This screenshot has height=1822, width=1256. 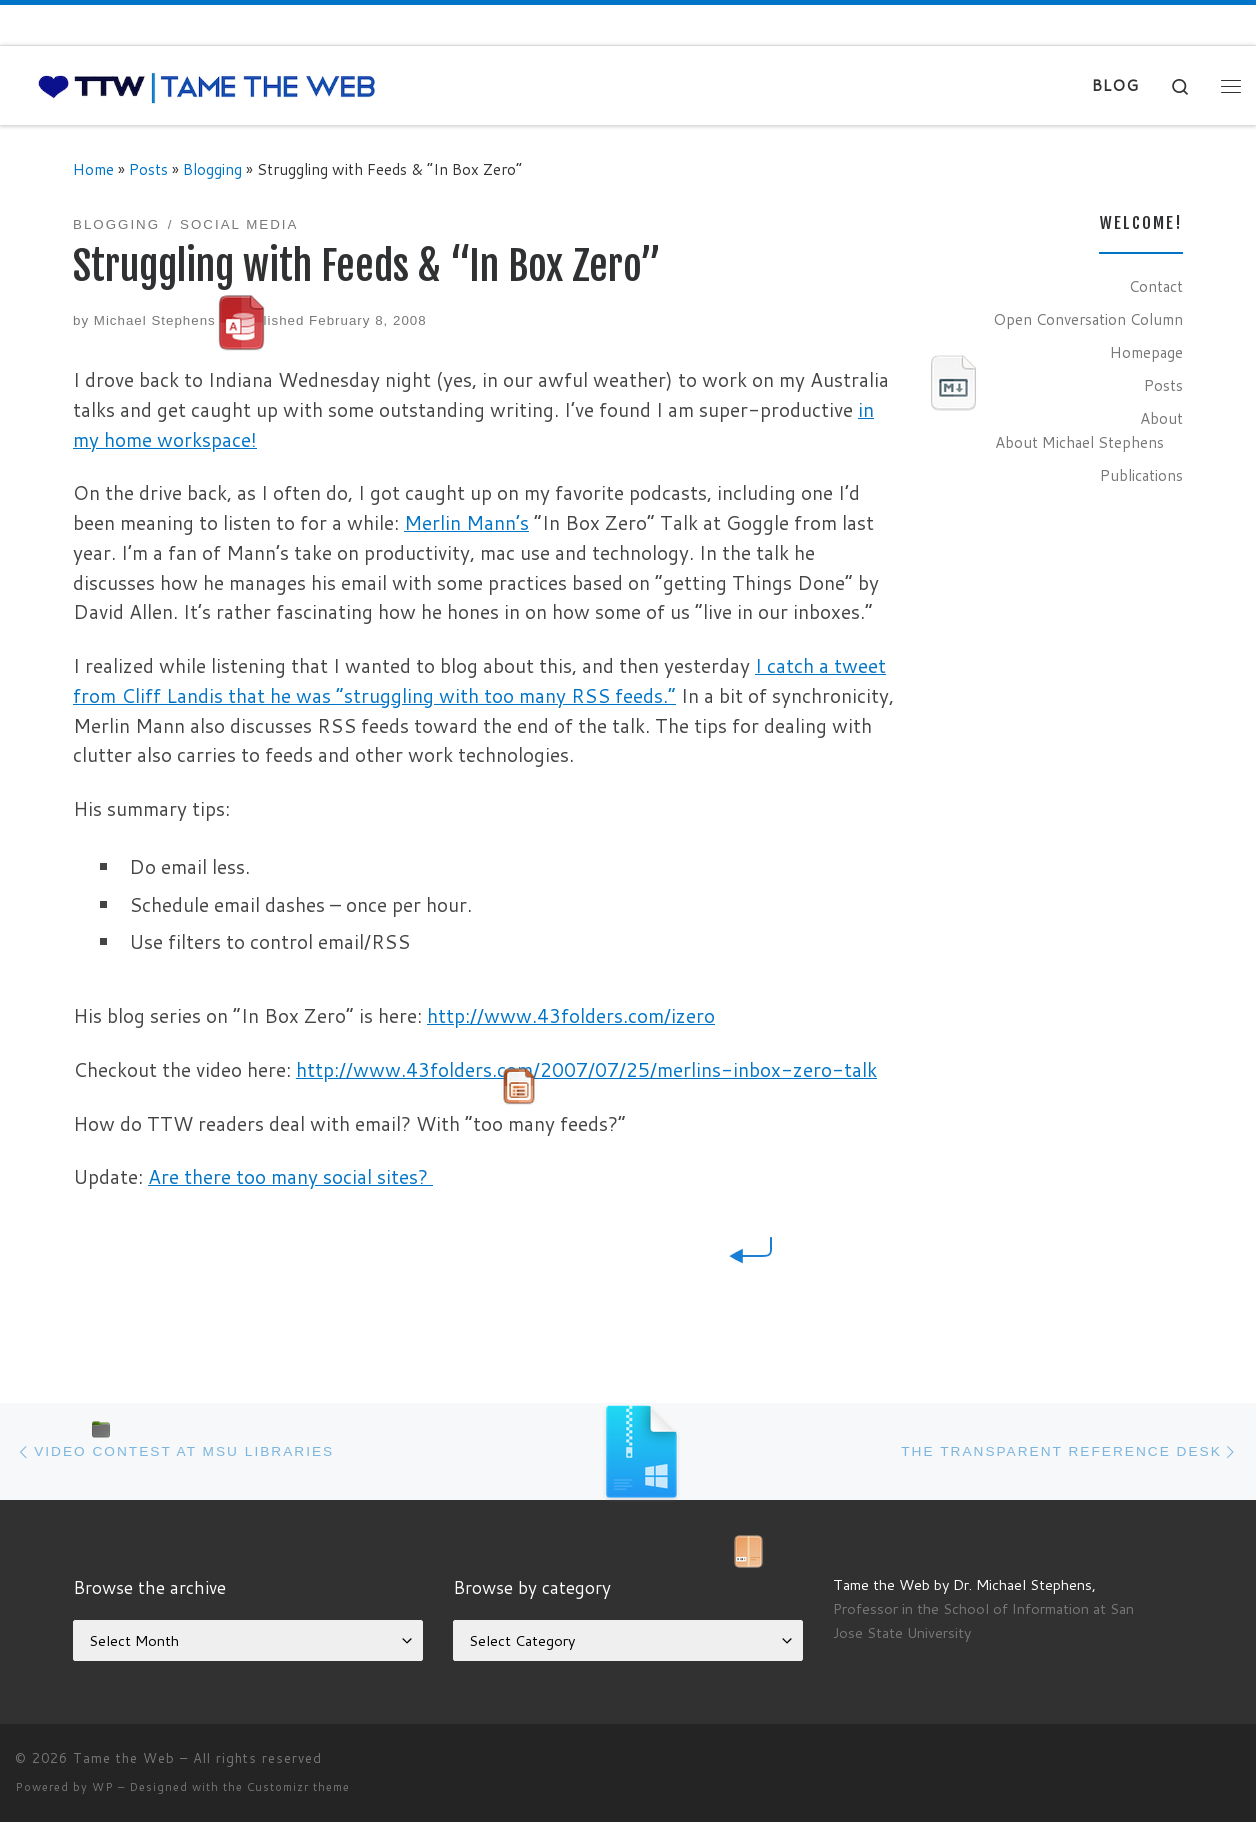 I want to click on open a folder to view its contents, so click(x=101, y=1429).